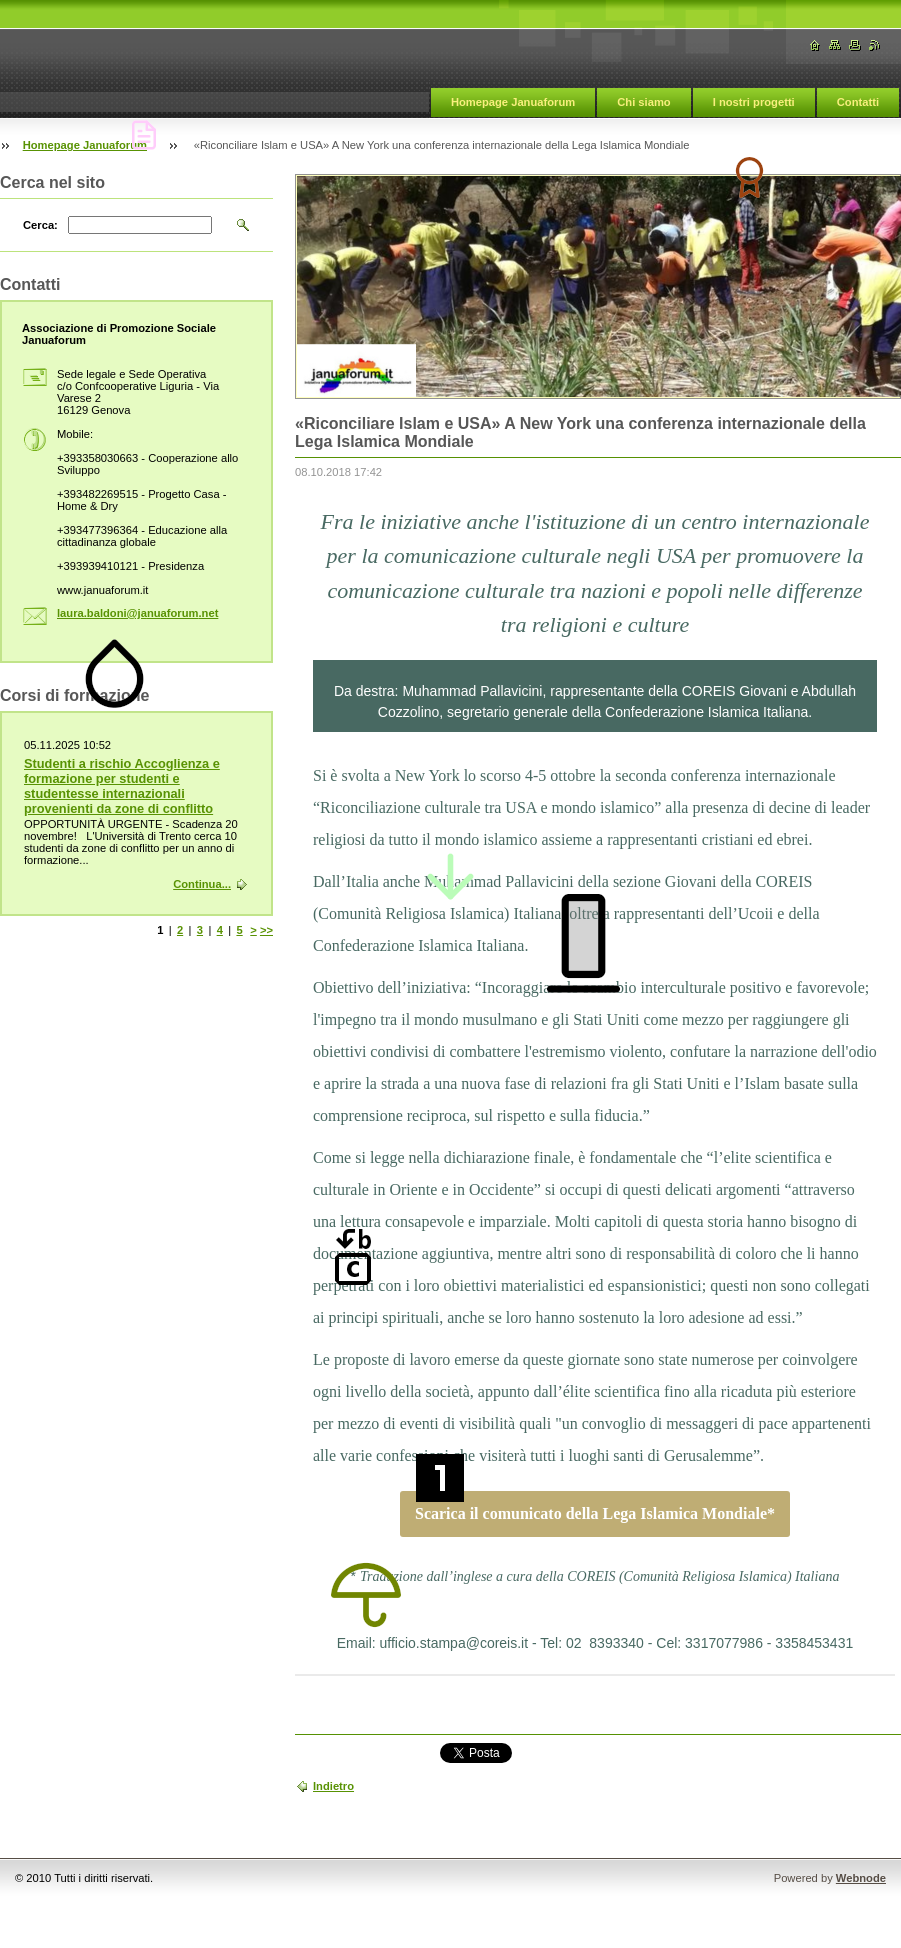 The width and height of the screenshot is (901, 1948). What do you see at coordinates (440, 1478) in the screenshot?
I see `select option one or first item` at bounding box center [440, 1478].